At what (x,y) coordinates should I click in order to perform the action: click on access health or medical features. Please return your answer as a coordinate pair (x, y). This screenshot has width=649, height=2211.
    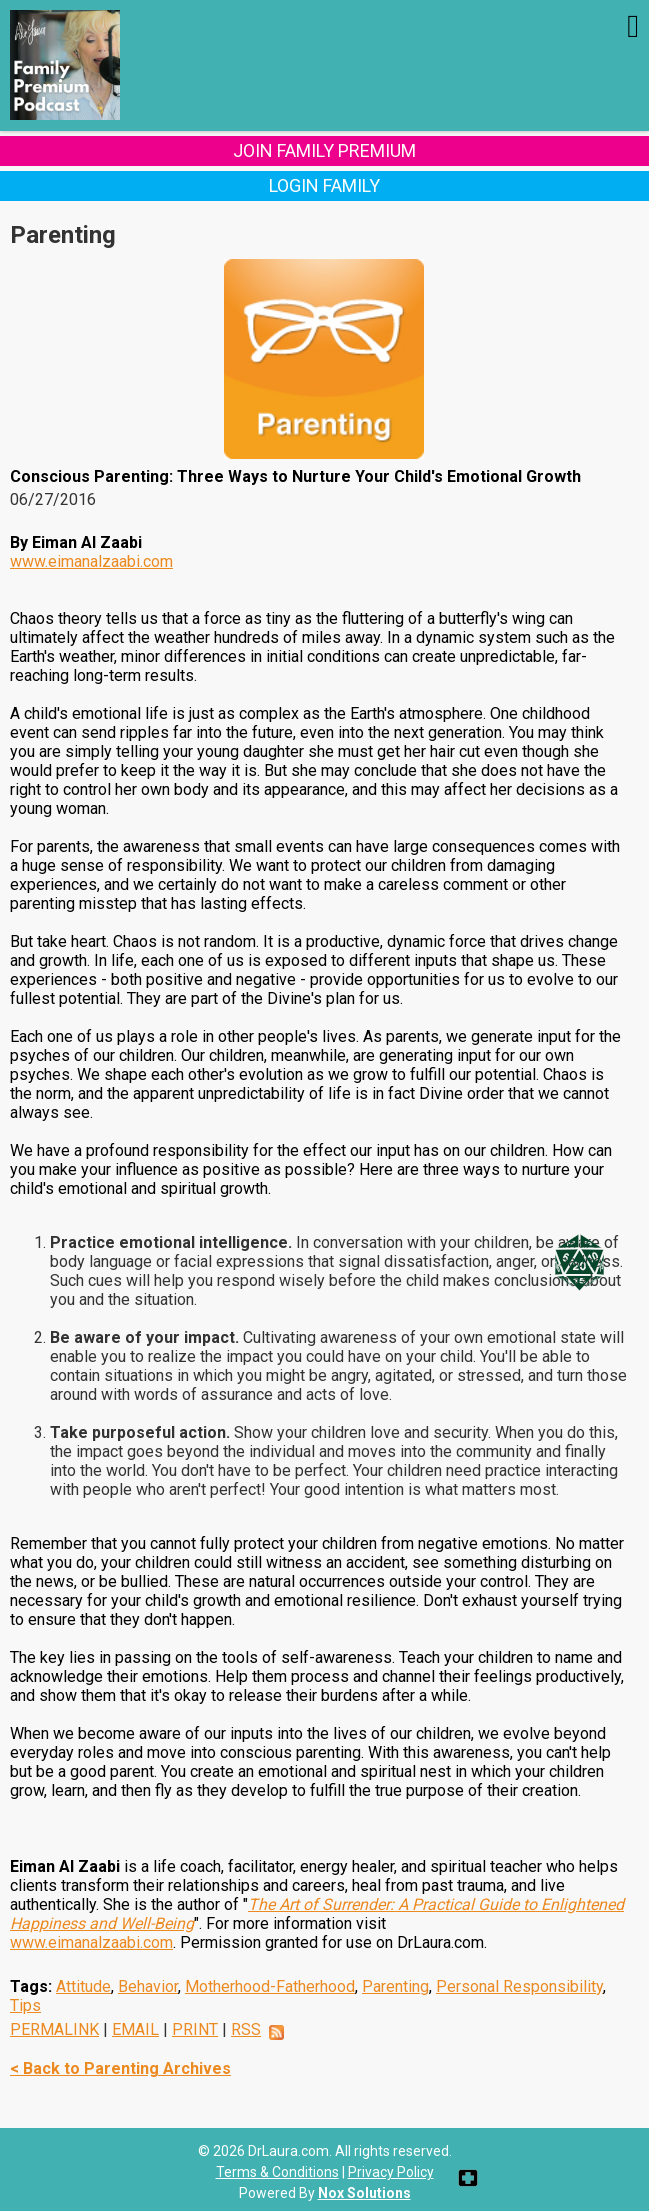
    Looking at the image, I should click on (468, 2178).